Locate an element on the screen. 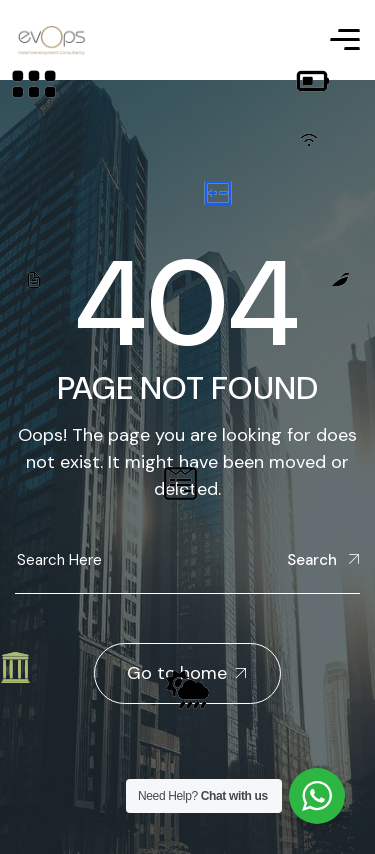 Image resolution: width=375 pixels, height=854 pixels. adjust quantity or value up or down is located at coordinates (218, 193).